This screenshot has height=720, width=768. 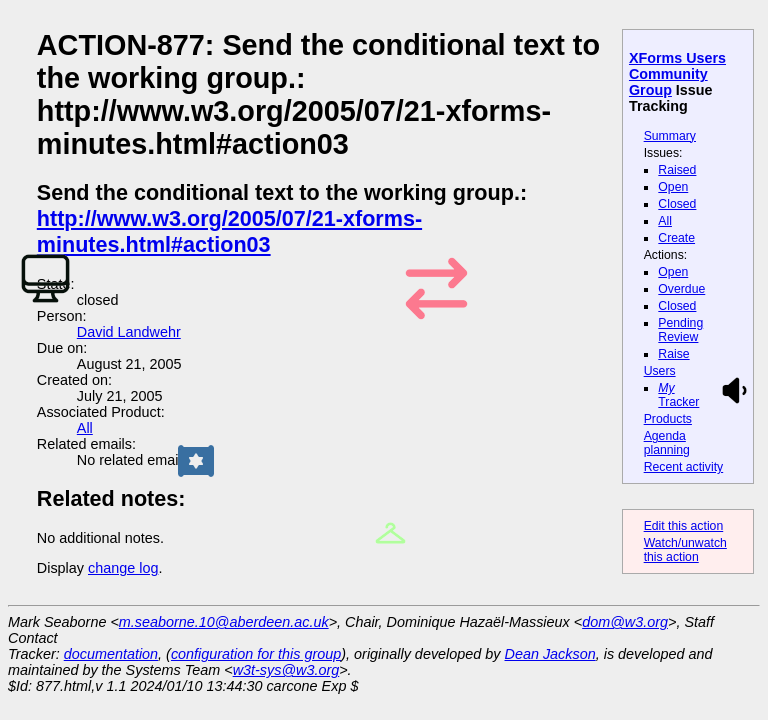 I want to click on switch to desktop view, so click(x=45, y=278).